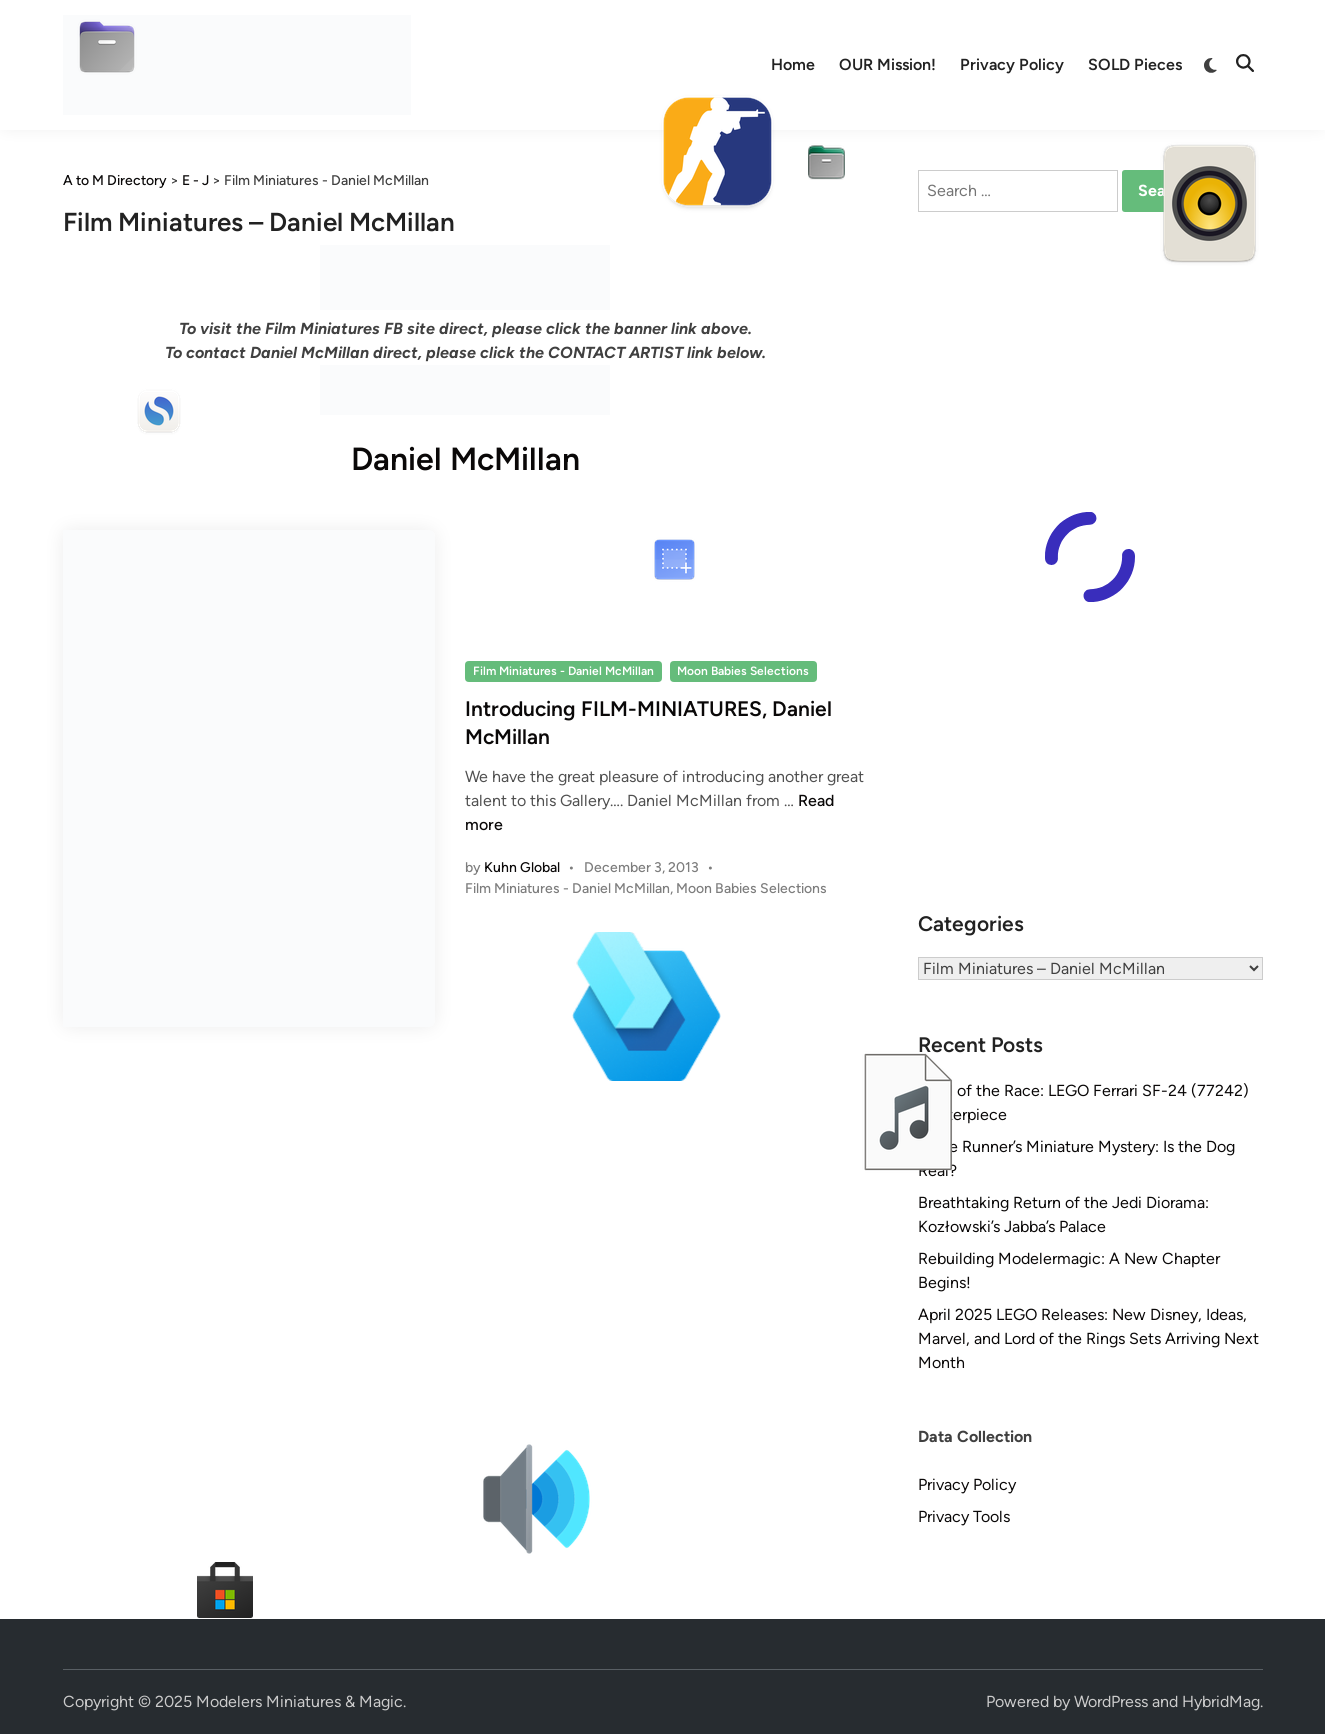 The width and height of the screenshot is (1325, 1734). I want to click on open simplenote app, so click(159, 411).